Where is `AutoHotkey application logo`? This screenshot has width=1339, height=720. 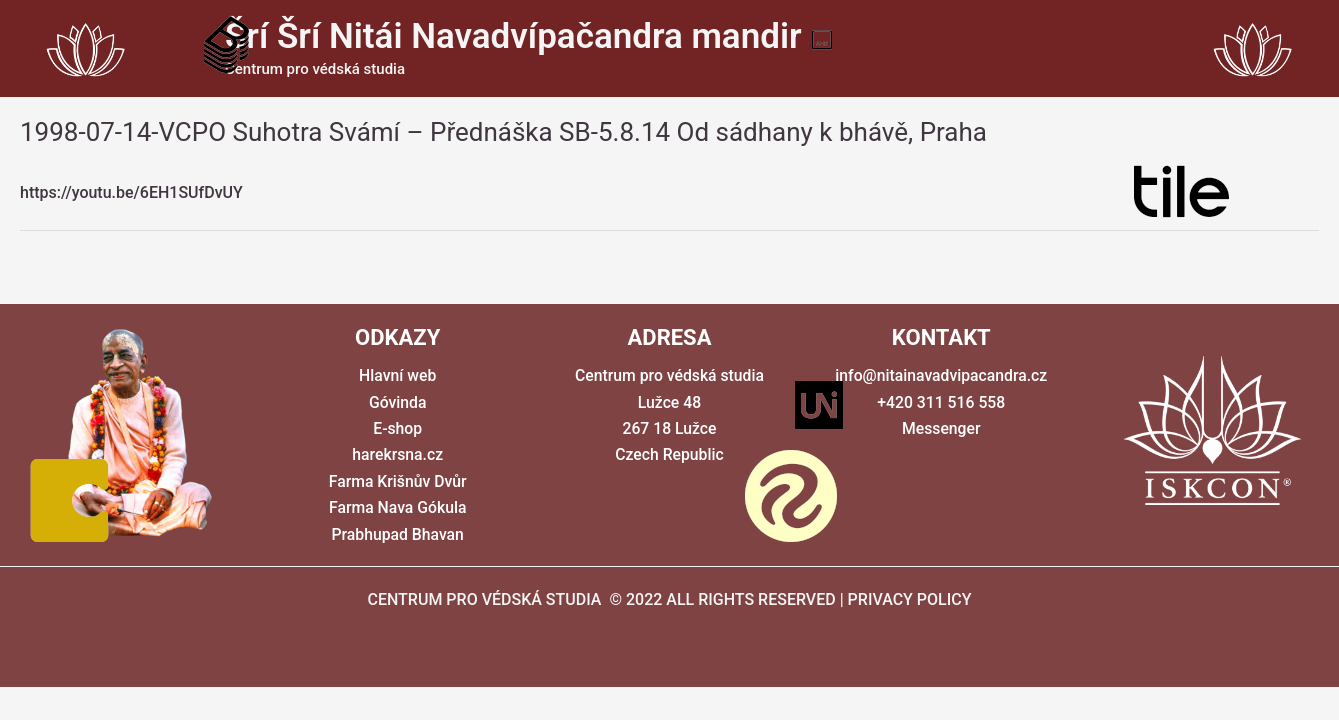
AutoHotkey application logo is located at coordinates (822, 40).